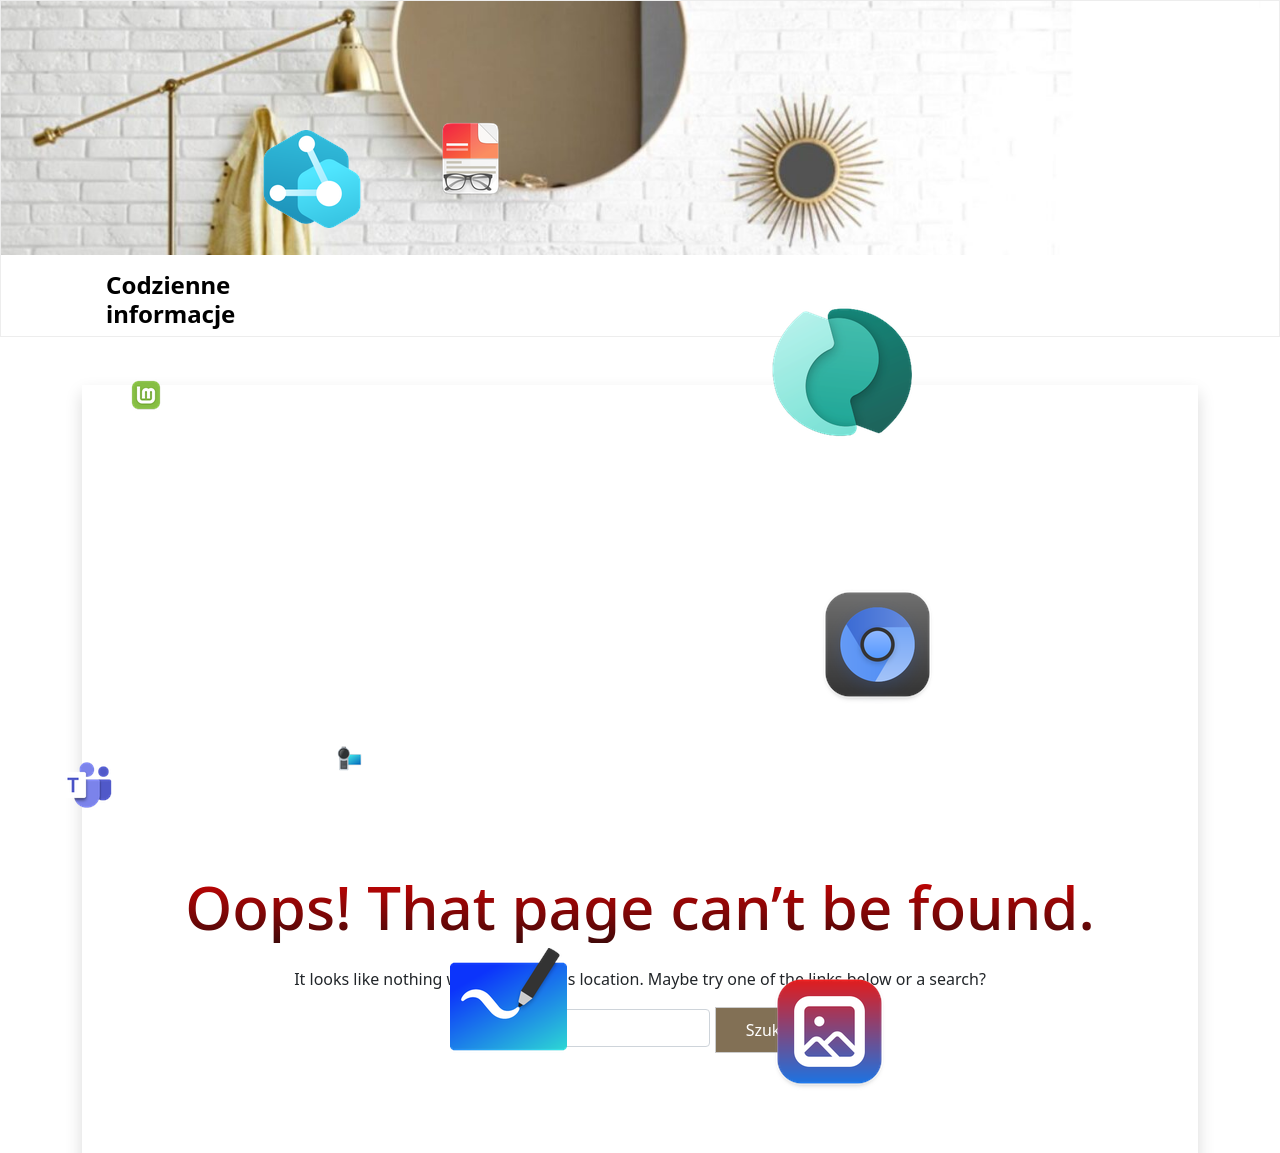 The width and height of the screenshot is (1280, 1153). What do you see at coordinates (508, 1006) in the screenshot?
I see `open the whiteboard app` at bounding box center [508, 1006].